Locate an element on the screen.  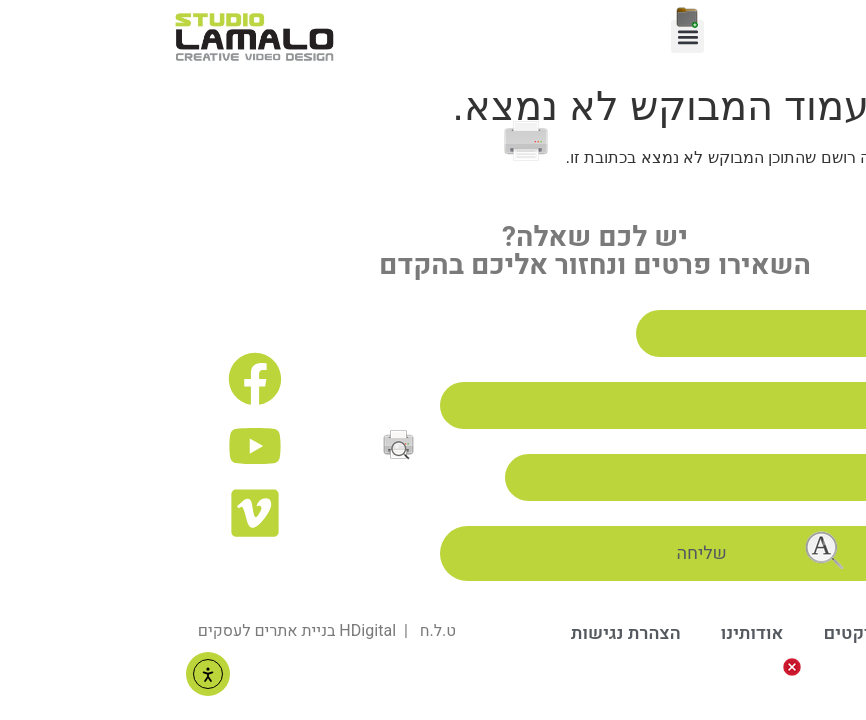
search within a project is located at coordinates (824, 550).